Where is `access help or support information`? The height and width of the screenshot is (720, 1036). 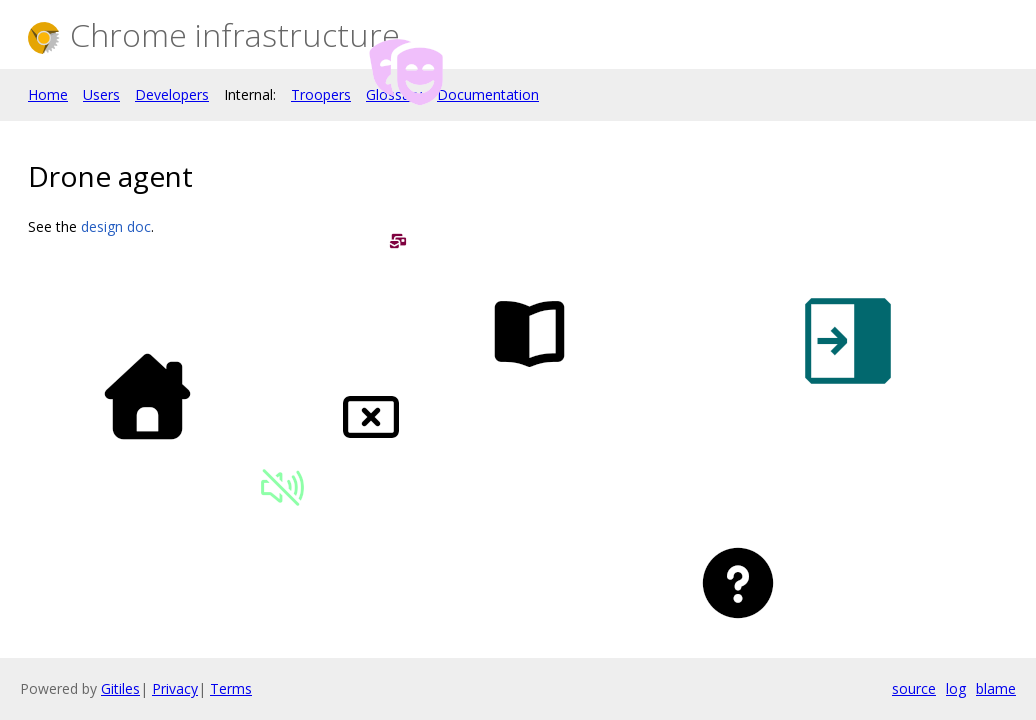 access help or support information is located at coordinates (738, 583).